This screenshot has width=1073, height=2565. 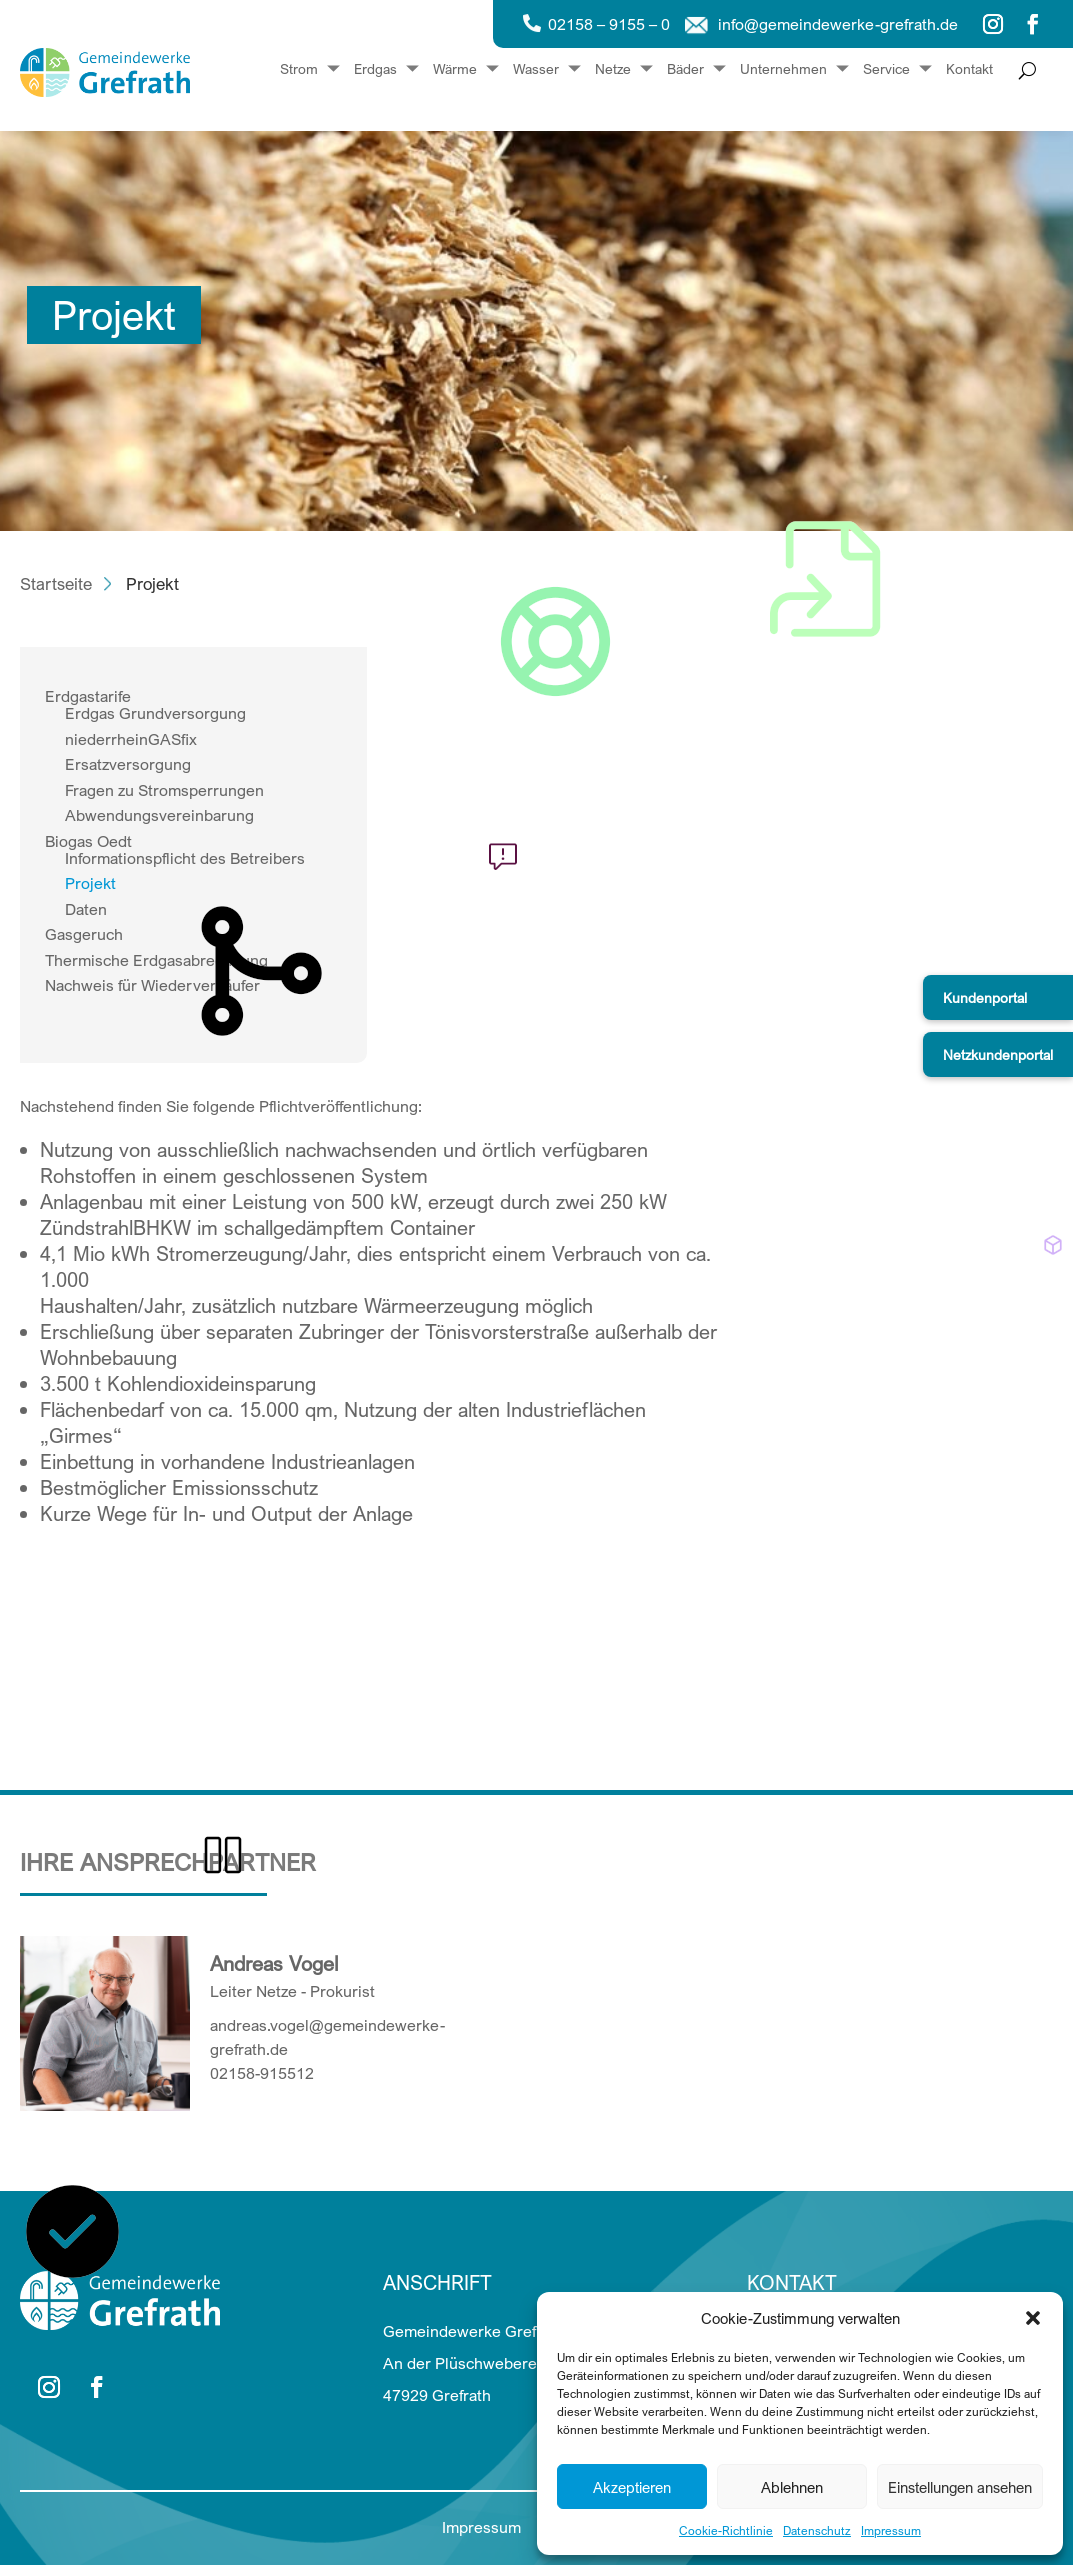 I want to click on view package or dependency details, so click(x=1053, y=1245).